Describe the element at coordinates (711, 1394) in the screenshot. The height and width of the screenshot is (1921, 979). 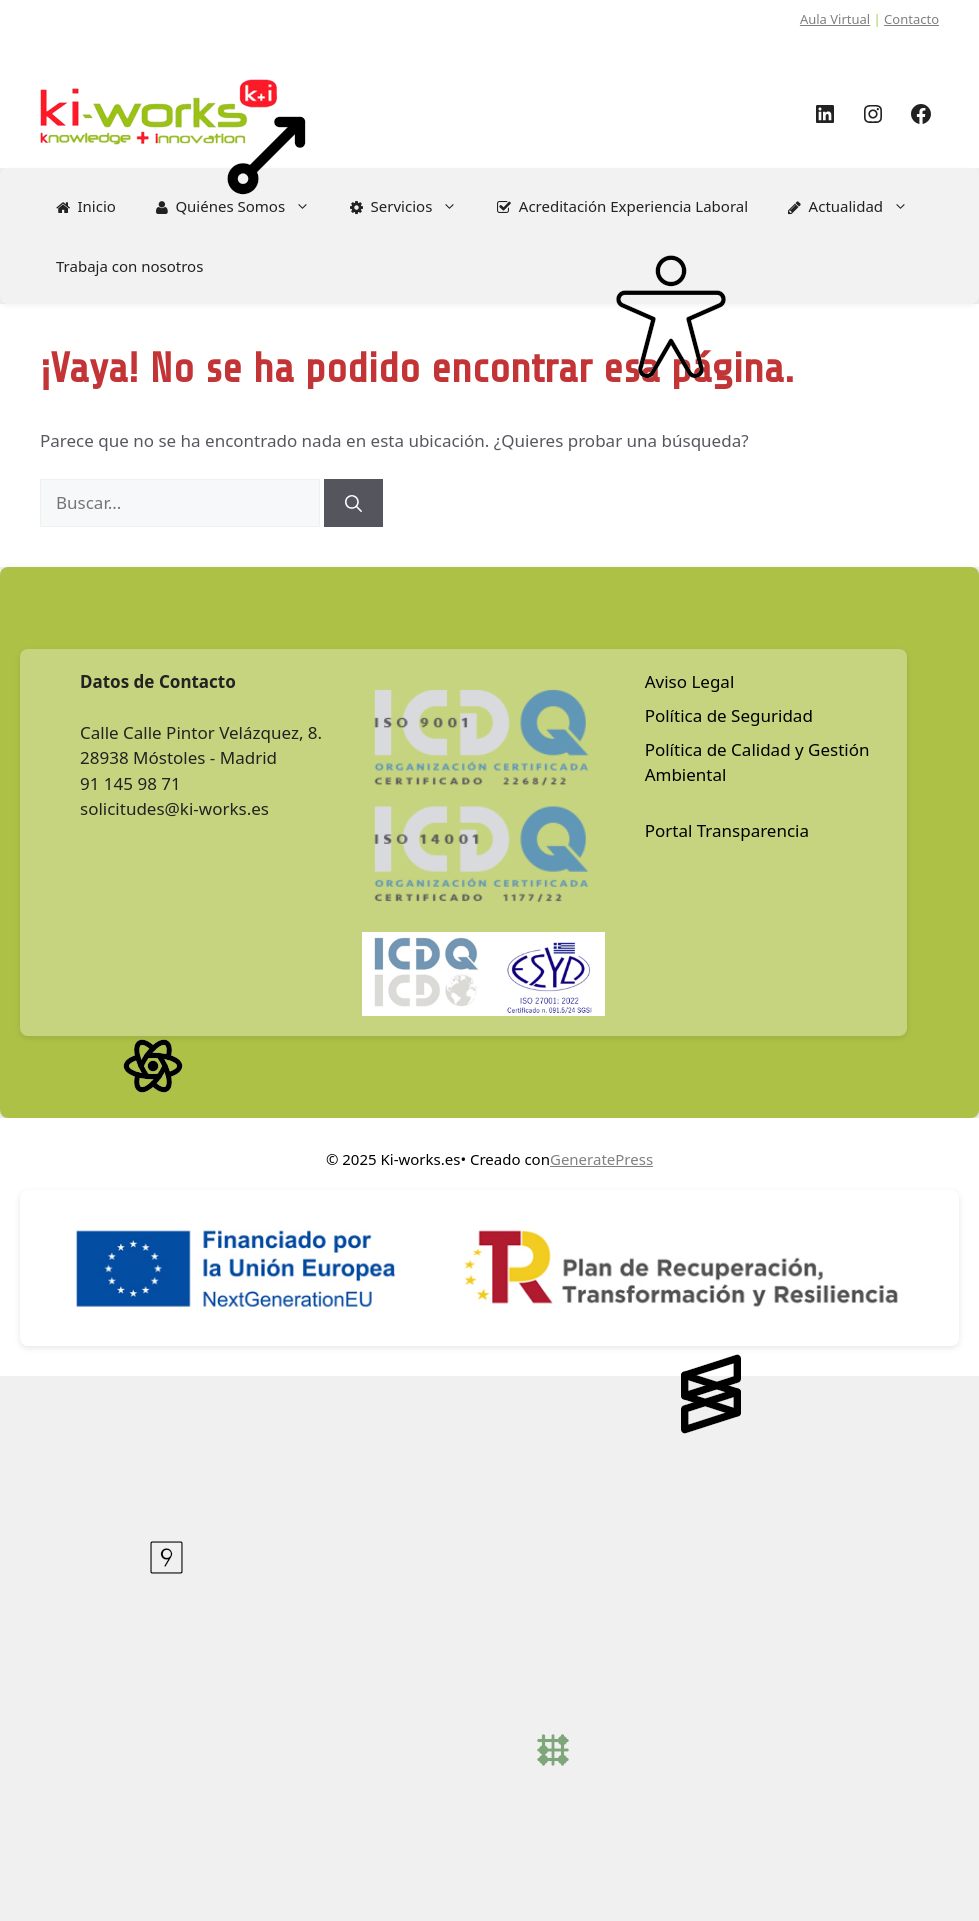
I see `open sublime text editor` at that location.